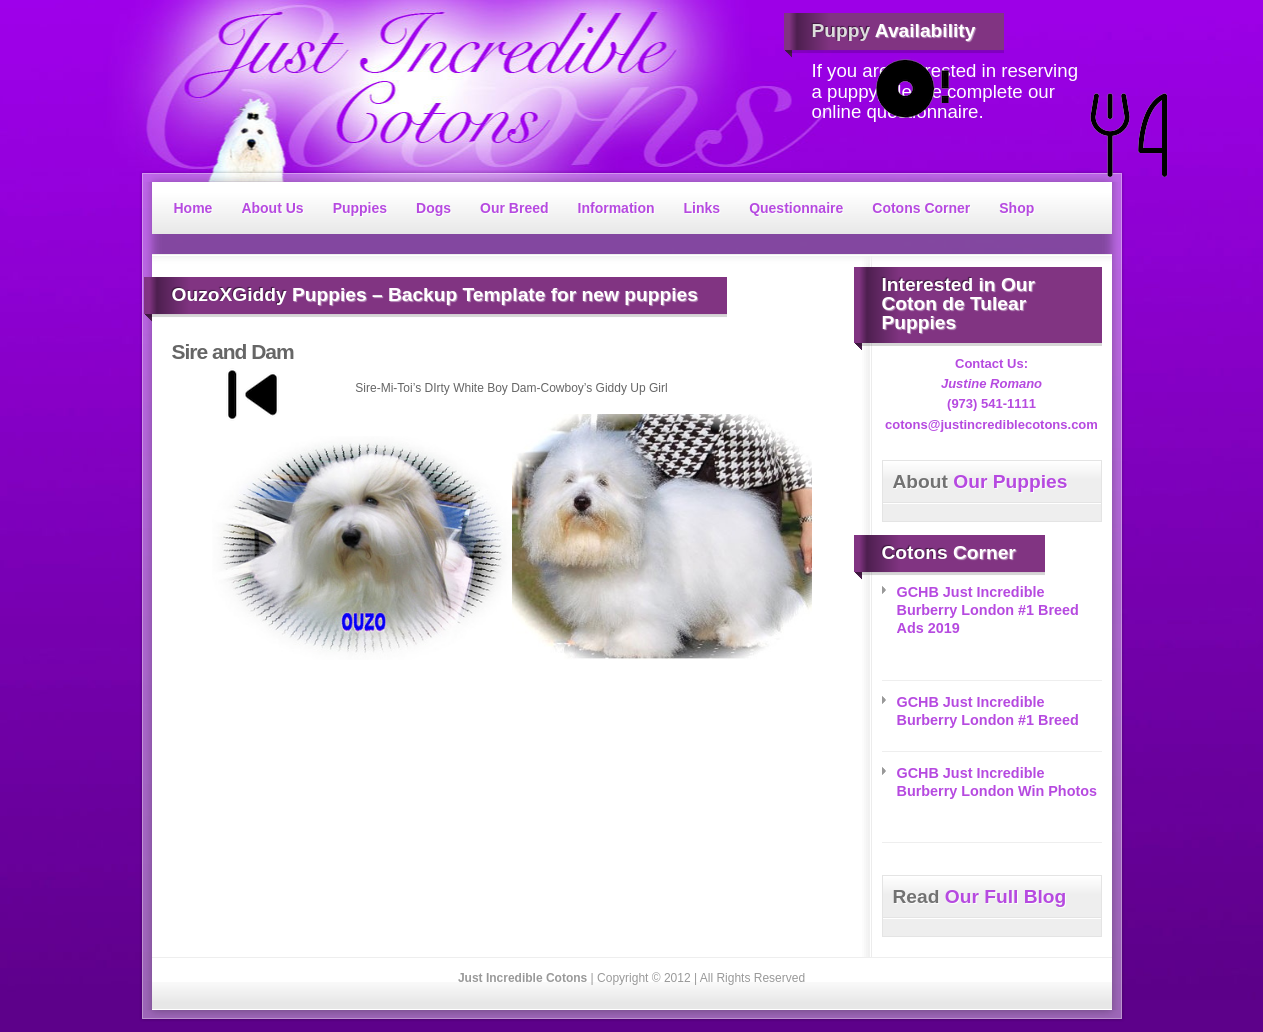 The image size is (1263, 1032). Describe the element at coordinates (912, 88) in the screenshot. I see `indicates storage disc is full` at that location.